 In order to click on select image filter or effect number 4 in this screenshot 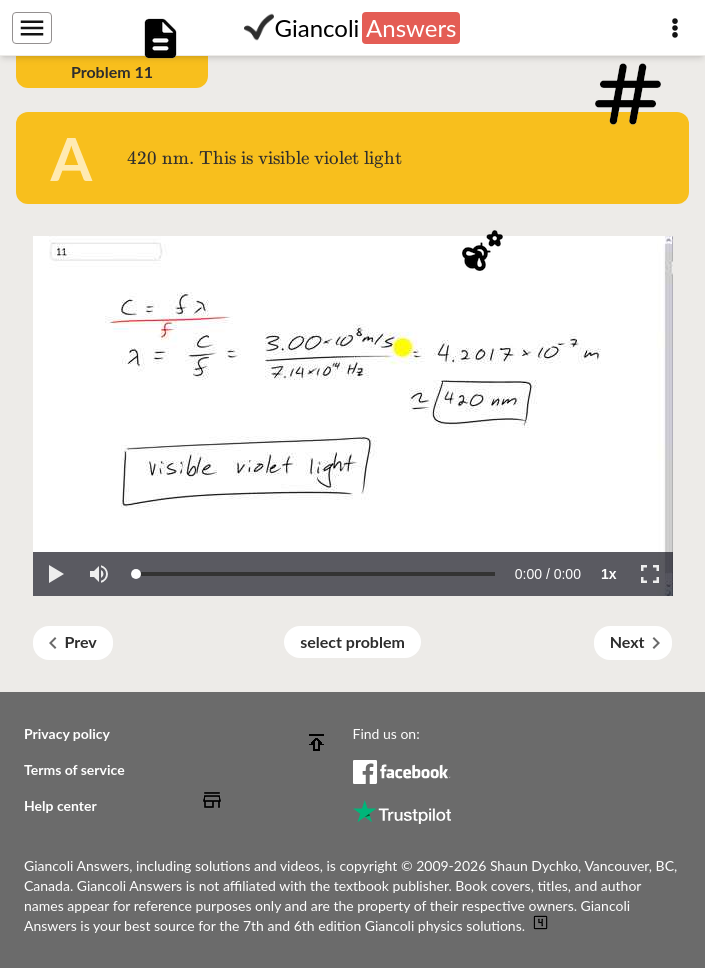, I will do `click(540, 922)`.